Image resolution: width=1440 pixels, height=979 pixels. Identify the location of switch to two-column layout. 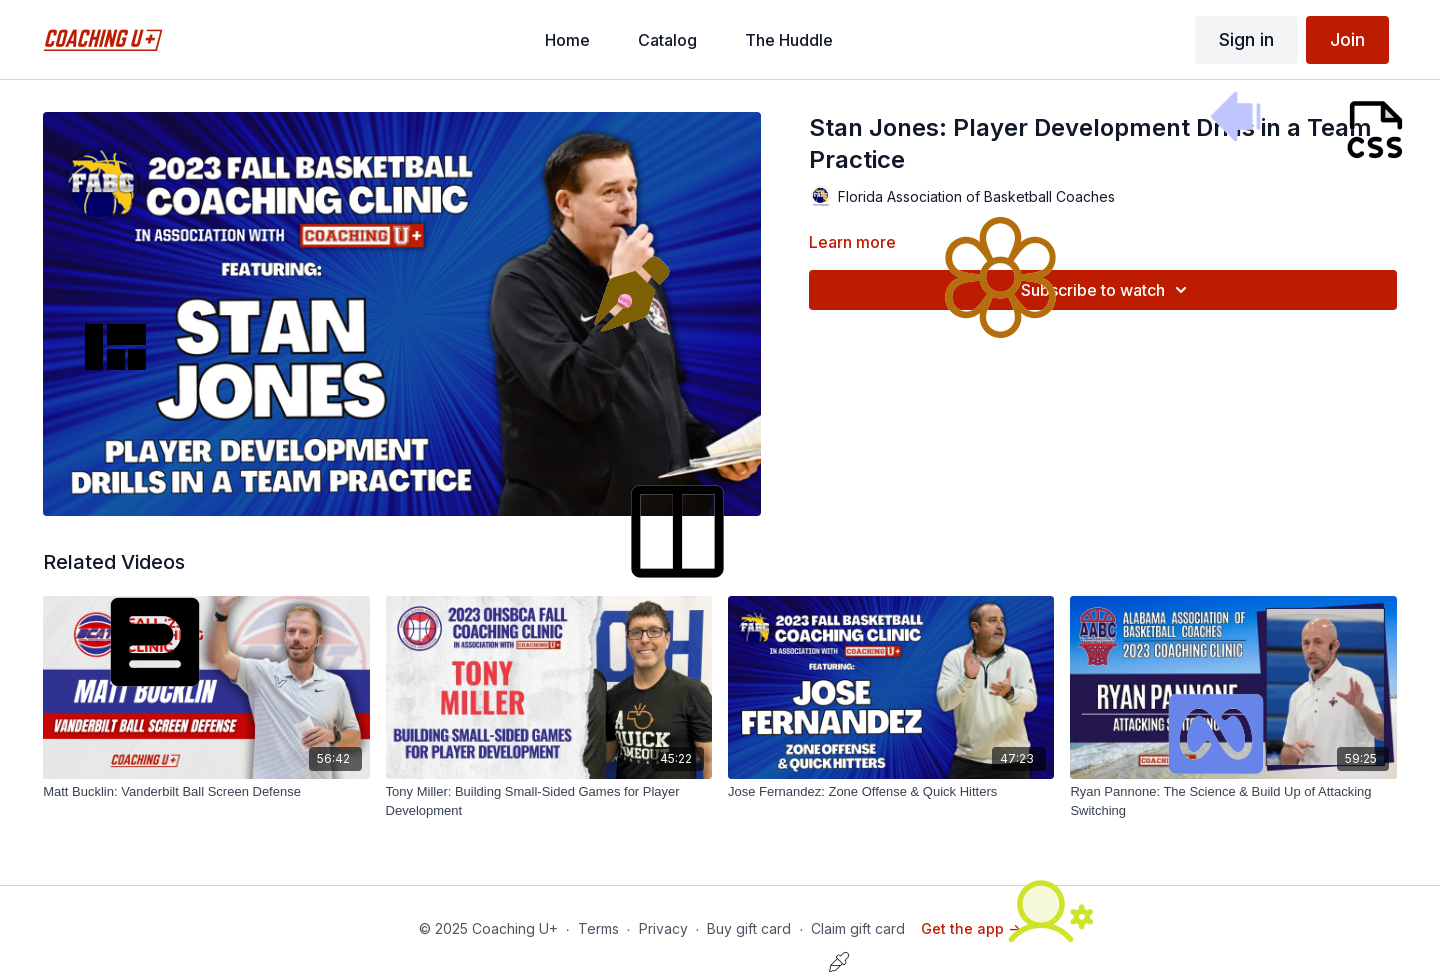
(677, 531).